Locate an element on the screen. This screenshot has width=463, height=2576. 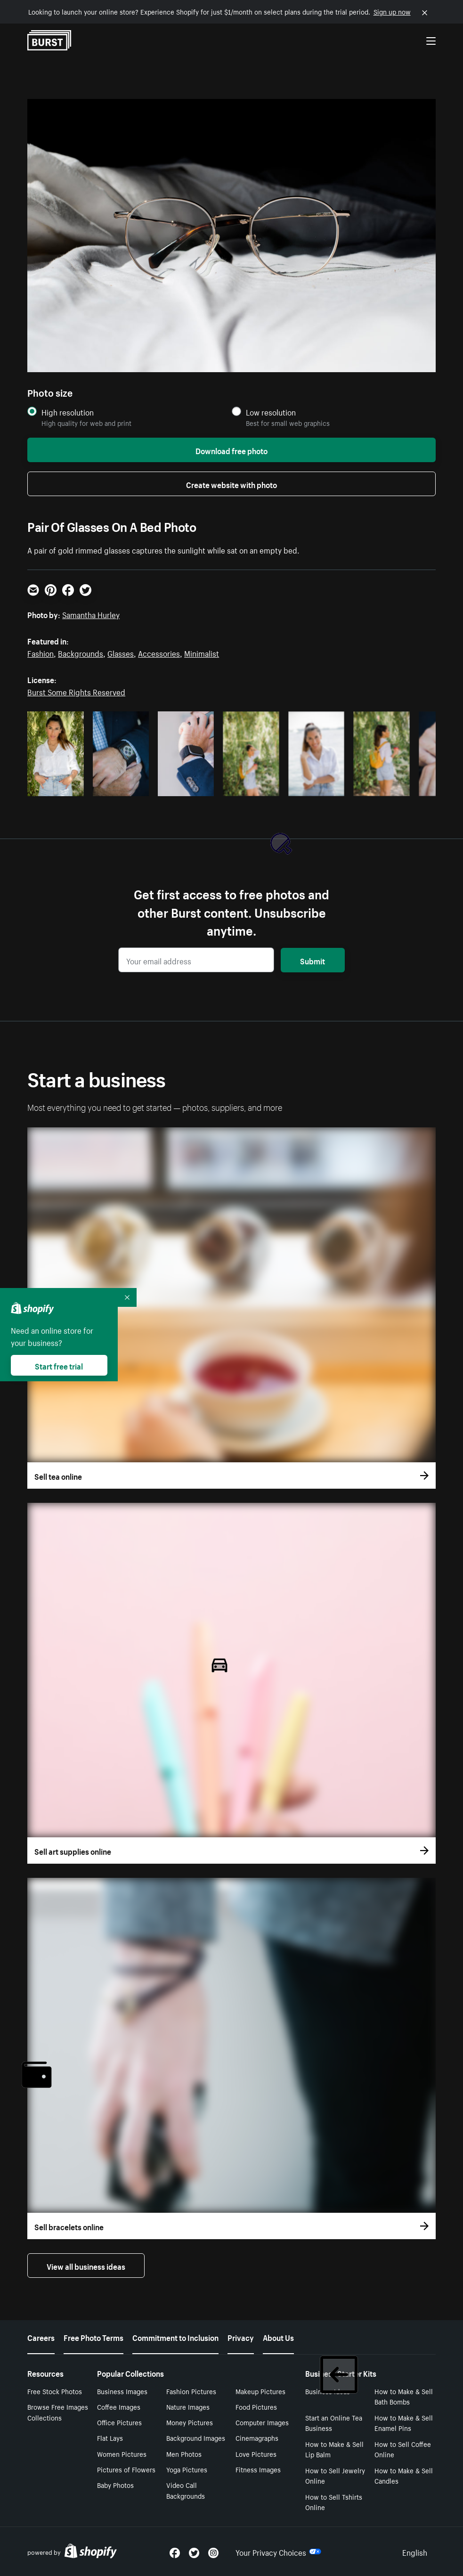
view estimated time of arrival for your drive is located at coordinates (219, 1665).